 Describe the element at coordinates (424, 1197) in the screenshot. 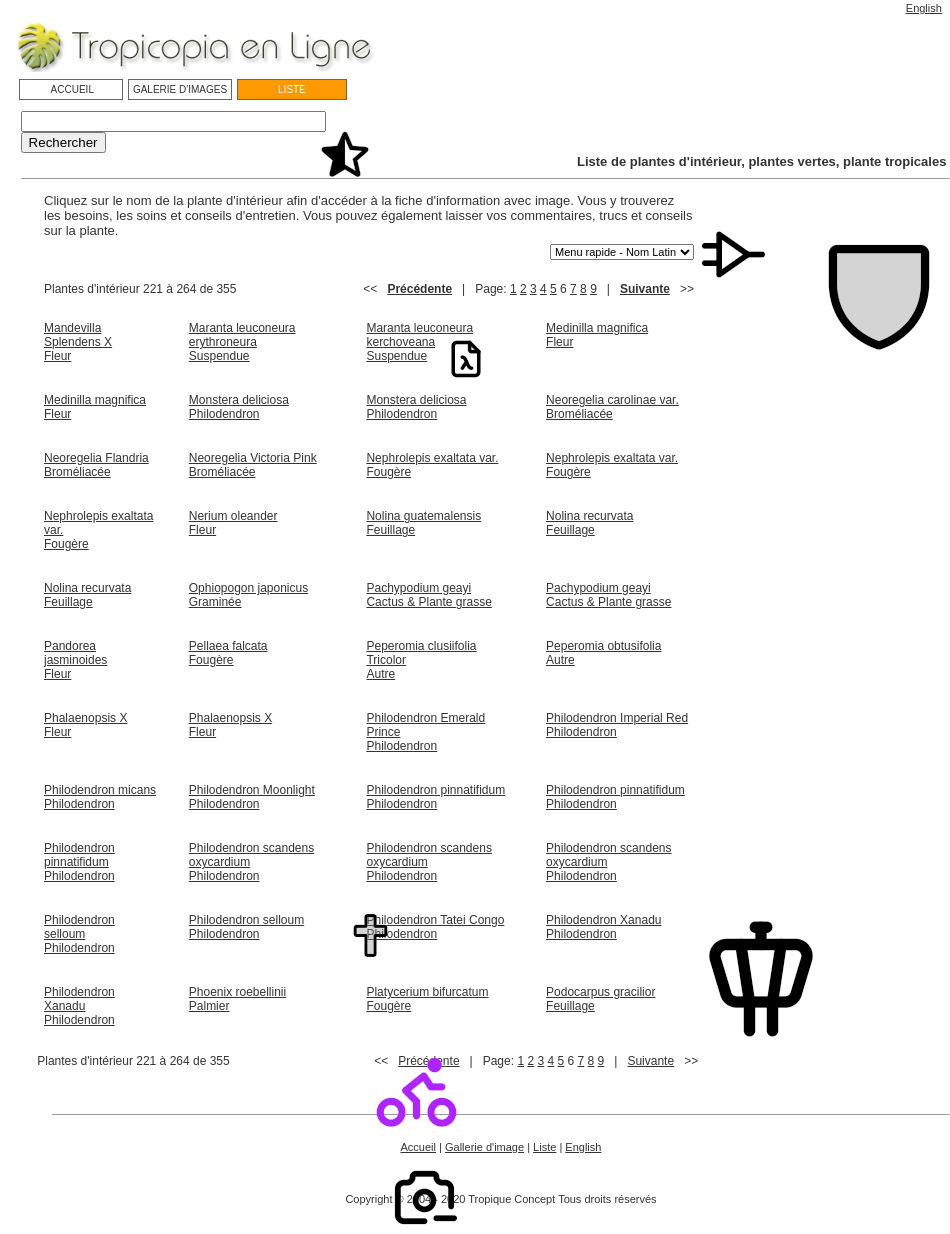

I see `remove a photo from selection` at that location.